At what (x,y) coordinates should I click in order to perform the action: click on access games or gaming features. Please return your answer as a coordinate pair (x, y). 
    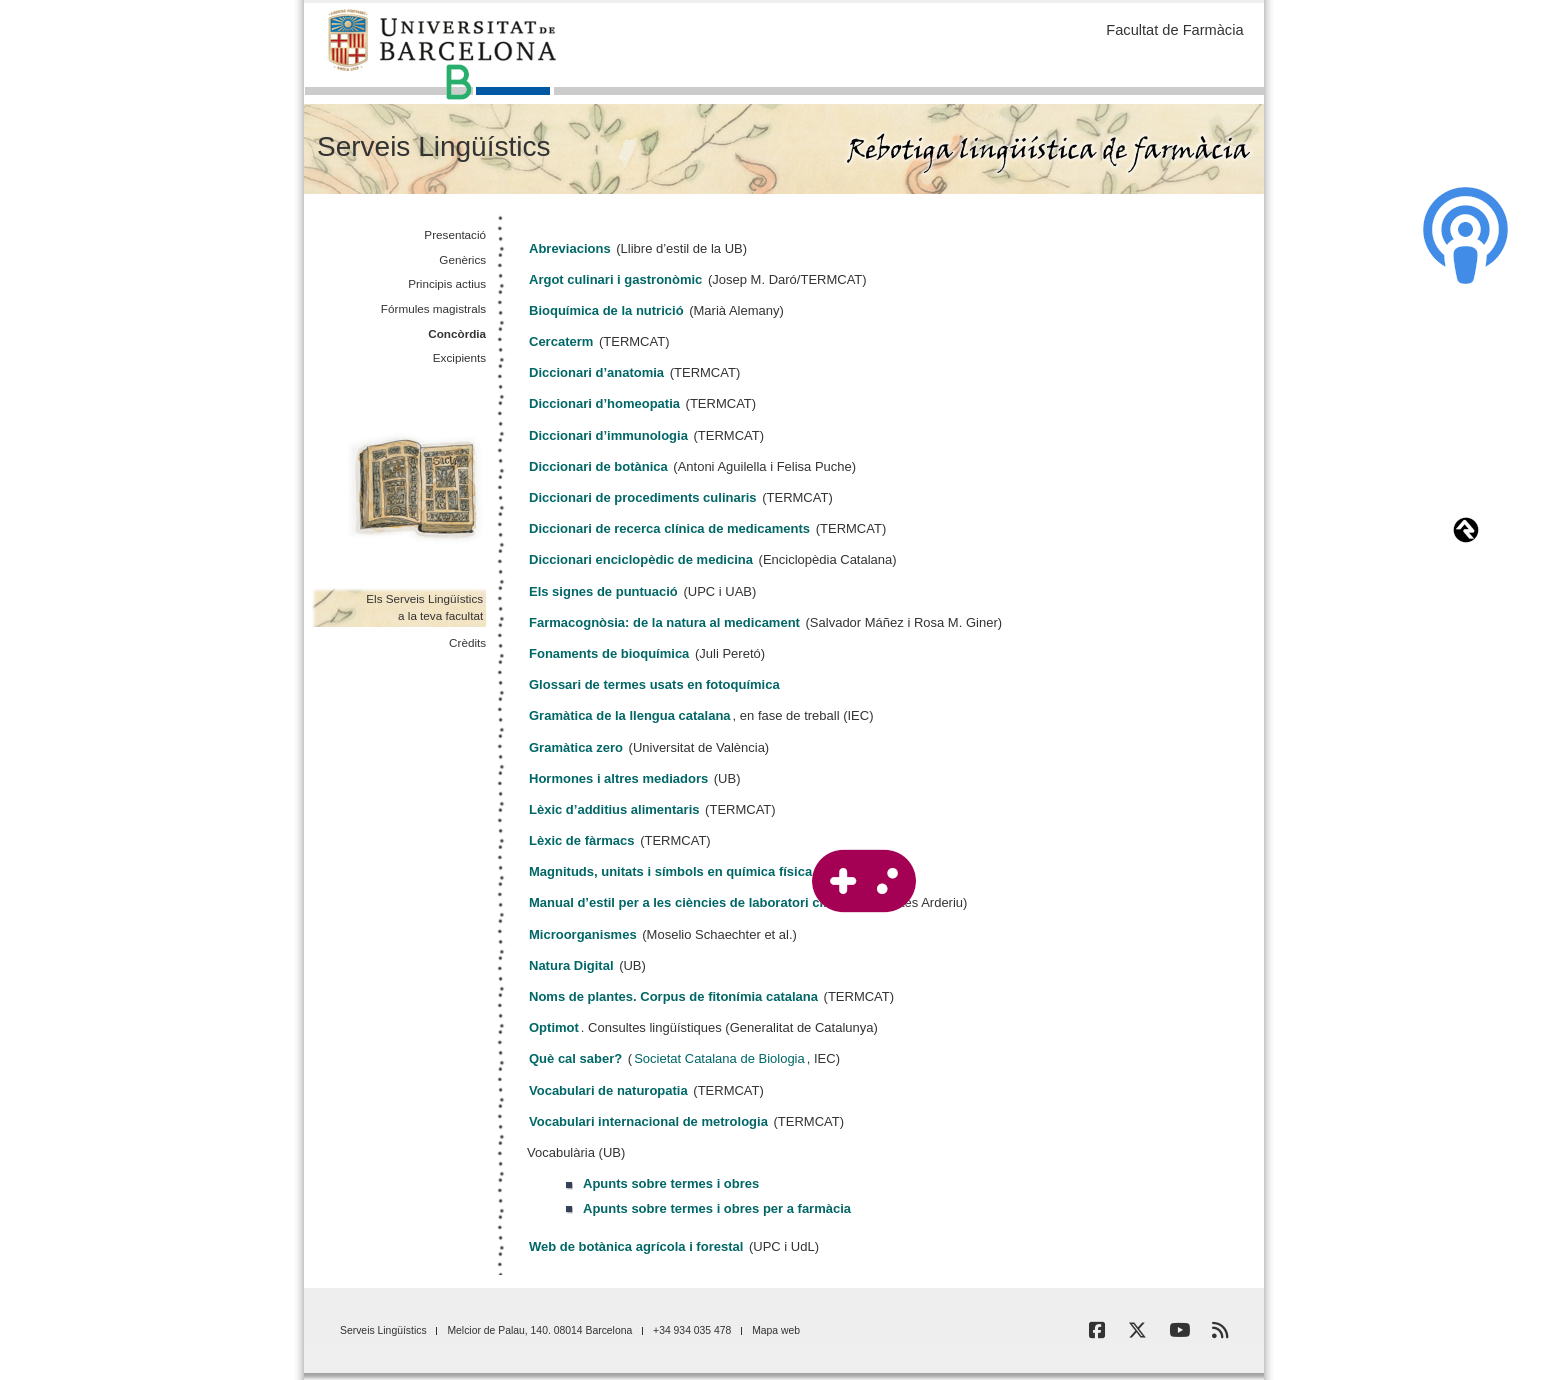
    Looking at the image, I should click on (864, 881).